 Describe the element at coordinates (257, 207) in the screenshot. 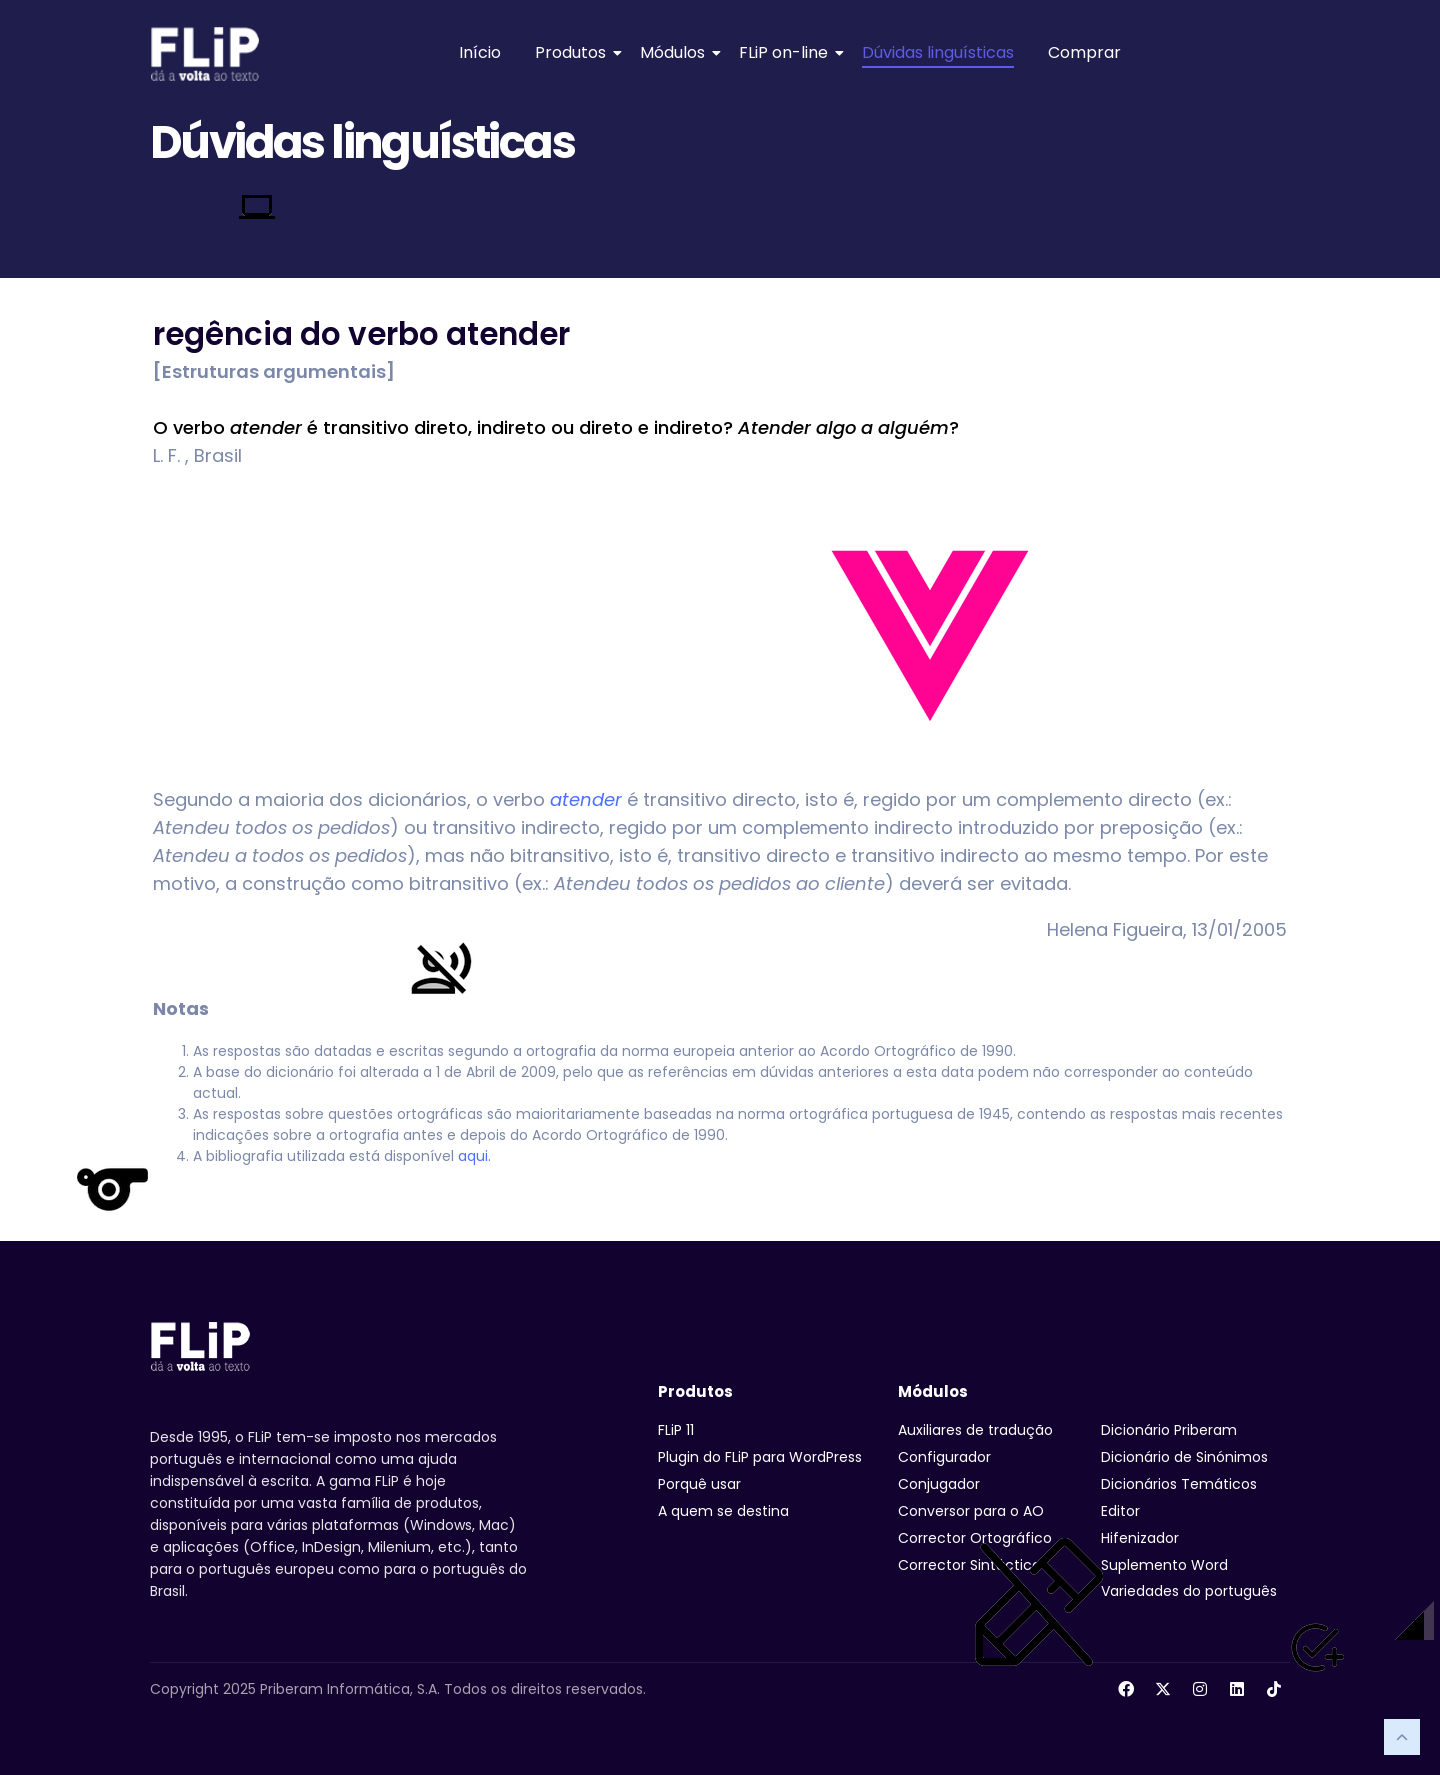

I see `access desktop or computer settings` at that location.